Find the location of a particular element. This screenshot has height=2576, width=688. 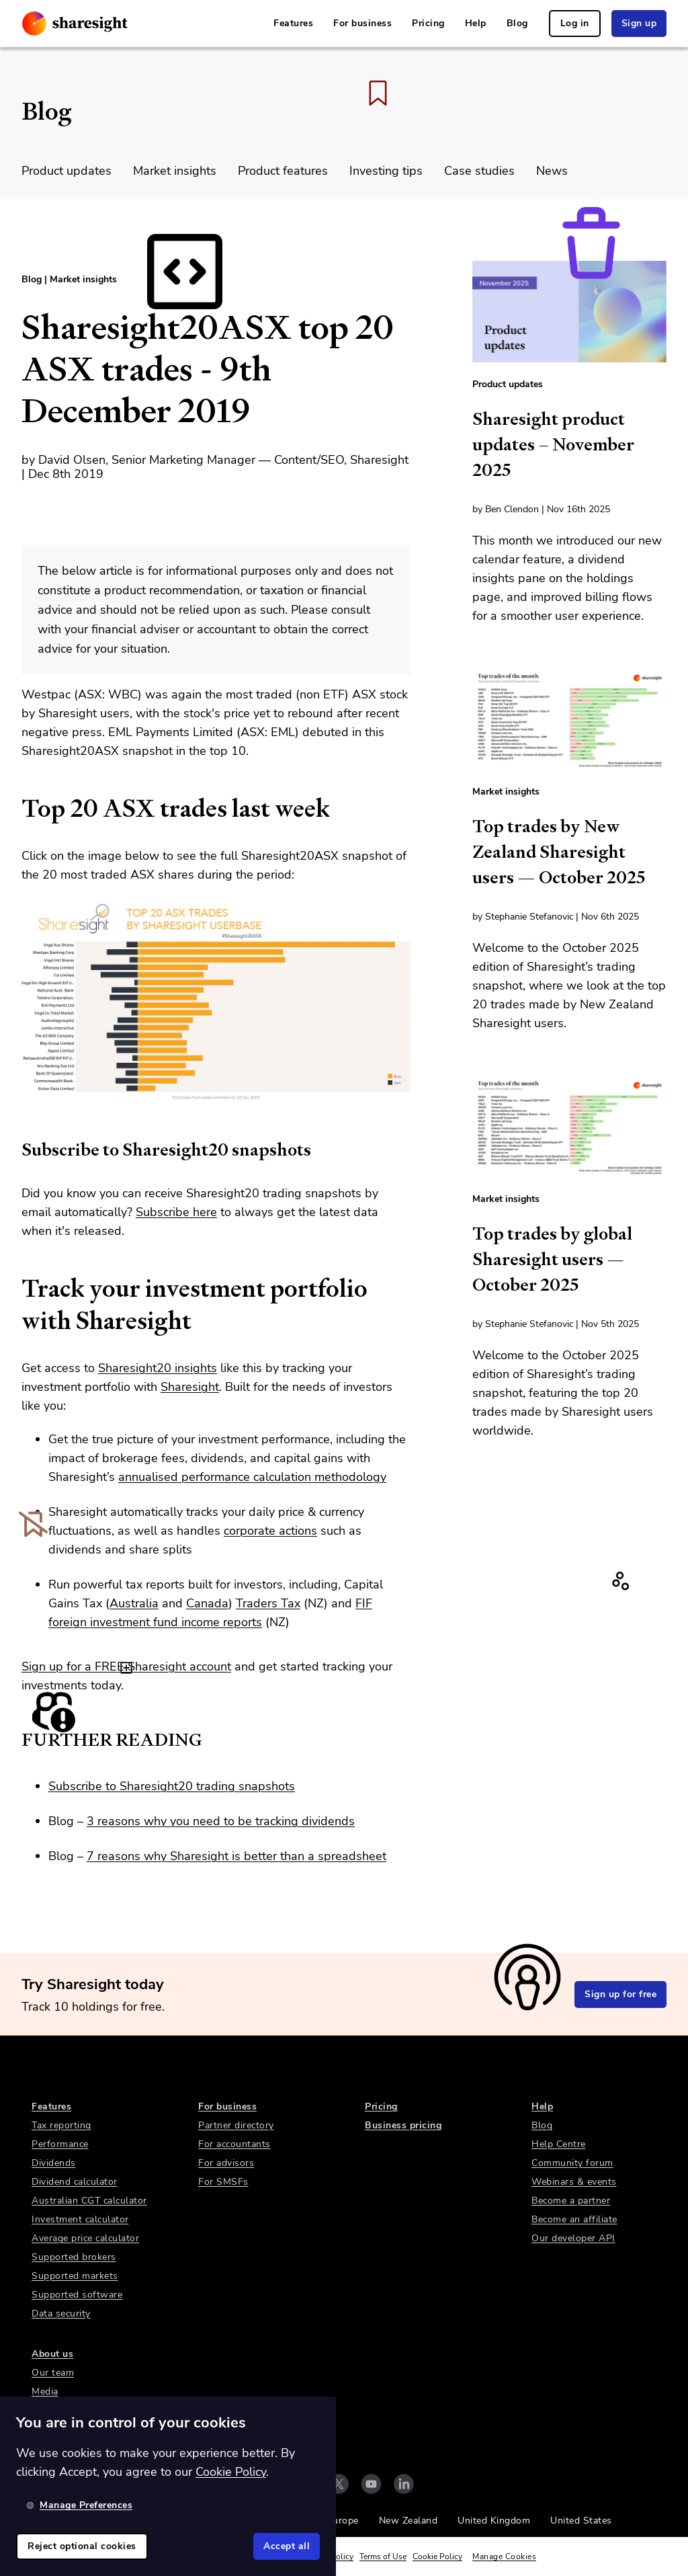

add a new file to the diff is located at coordinates (126, 1668).